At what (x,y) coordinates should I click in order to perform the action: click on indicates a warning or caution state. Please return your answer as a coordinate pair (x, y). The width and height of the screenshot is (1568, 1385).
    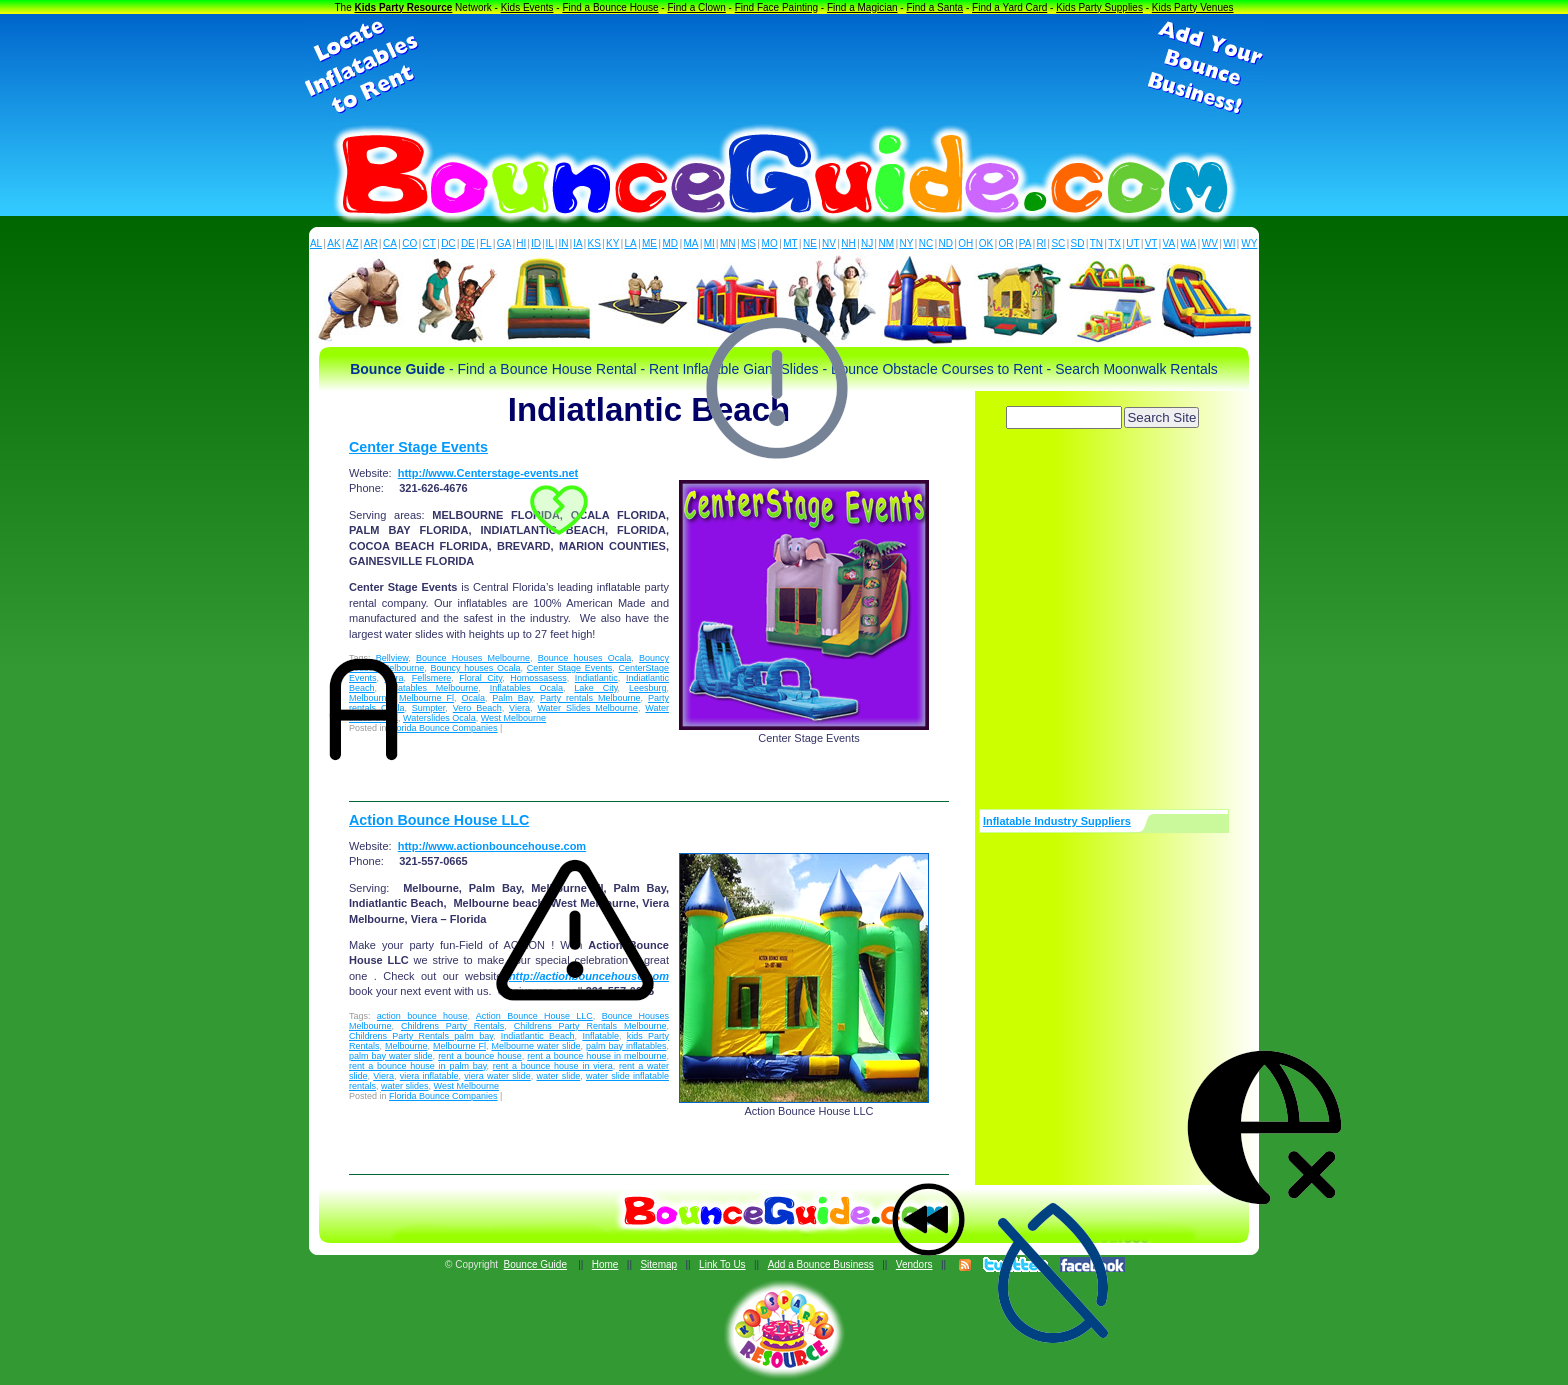
    Looking at the image, I should click on (777, 388).